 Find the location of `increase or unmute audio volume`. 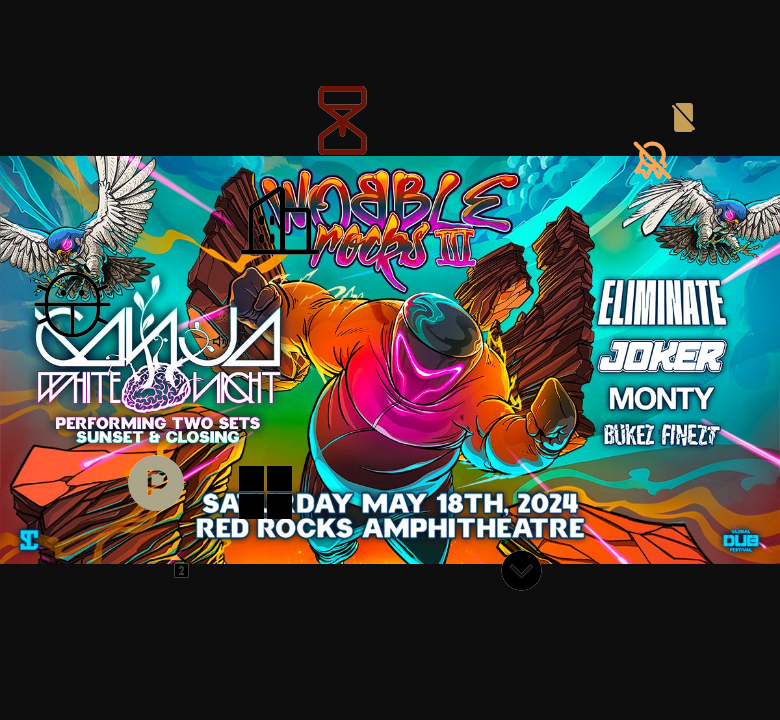

increase or unmute audio volume is located at coordinates (220, 341).